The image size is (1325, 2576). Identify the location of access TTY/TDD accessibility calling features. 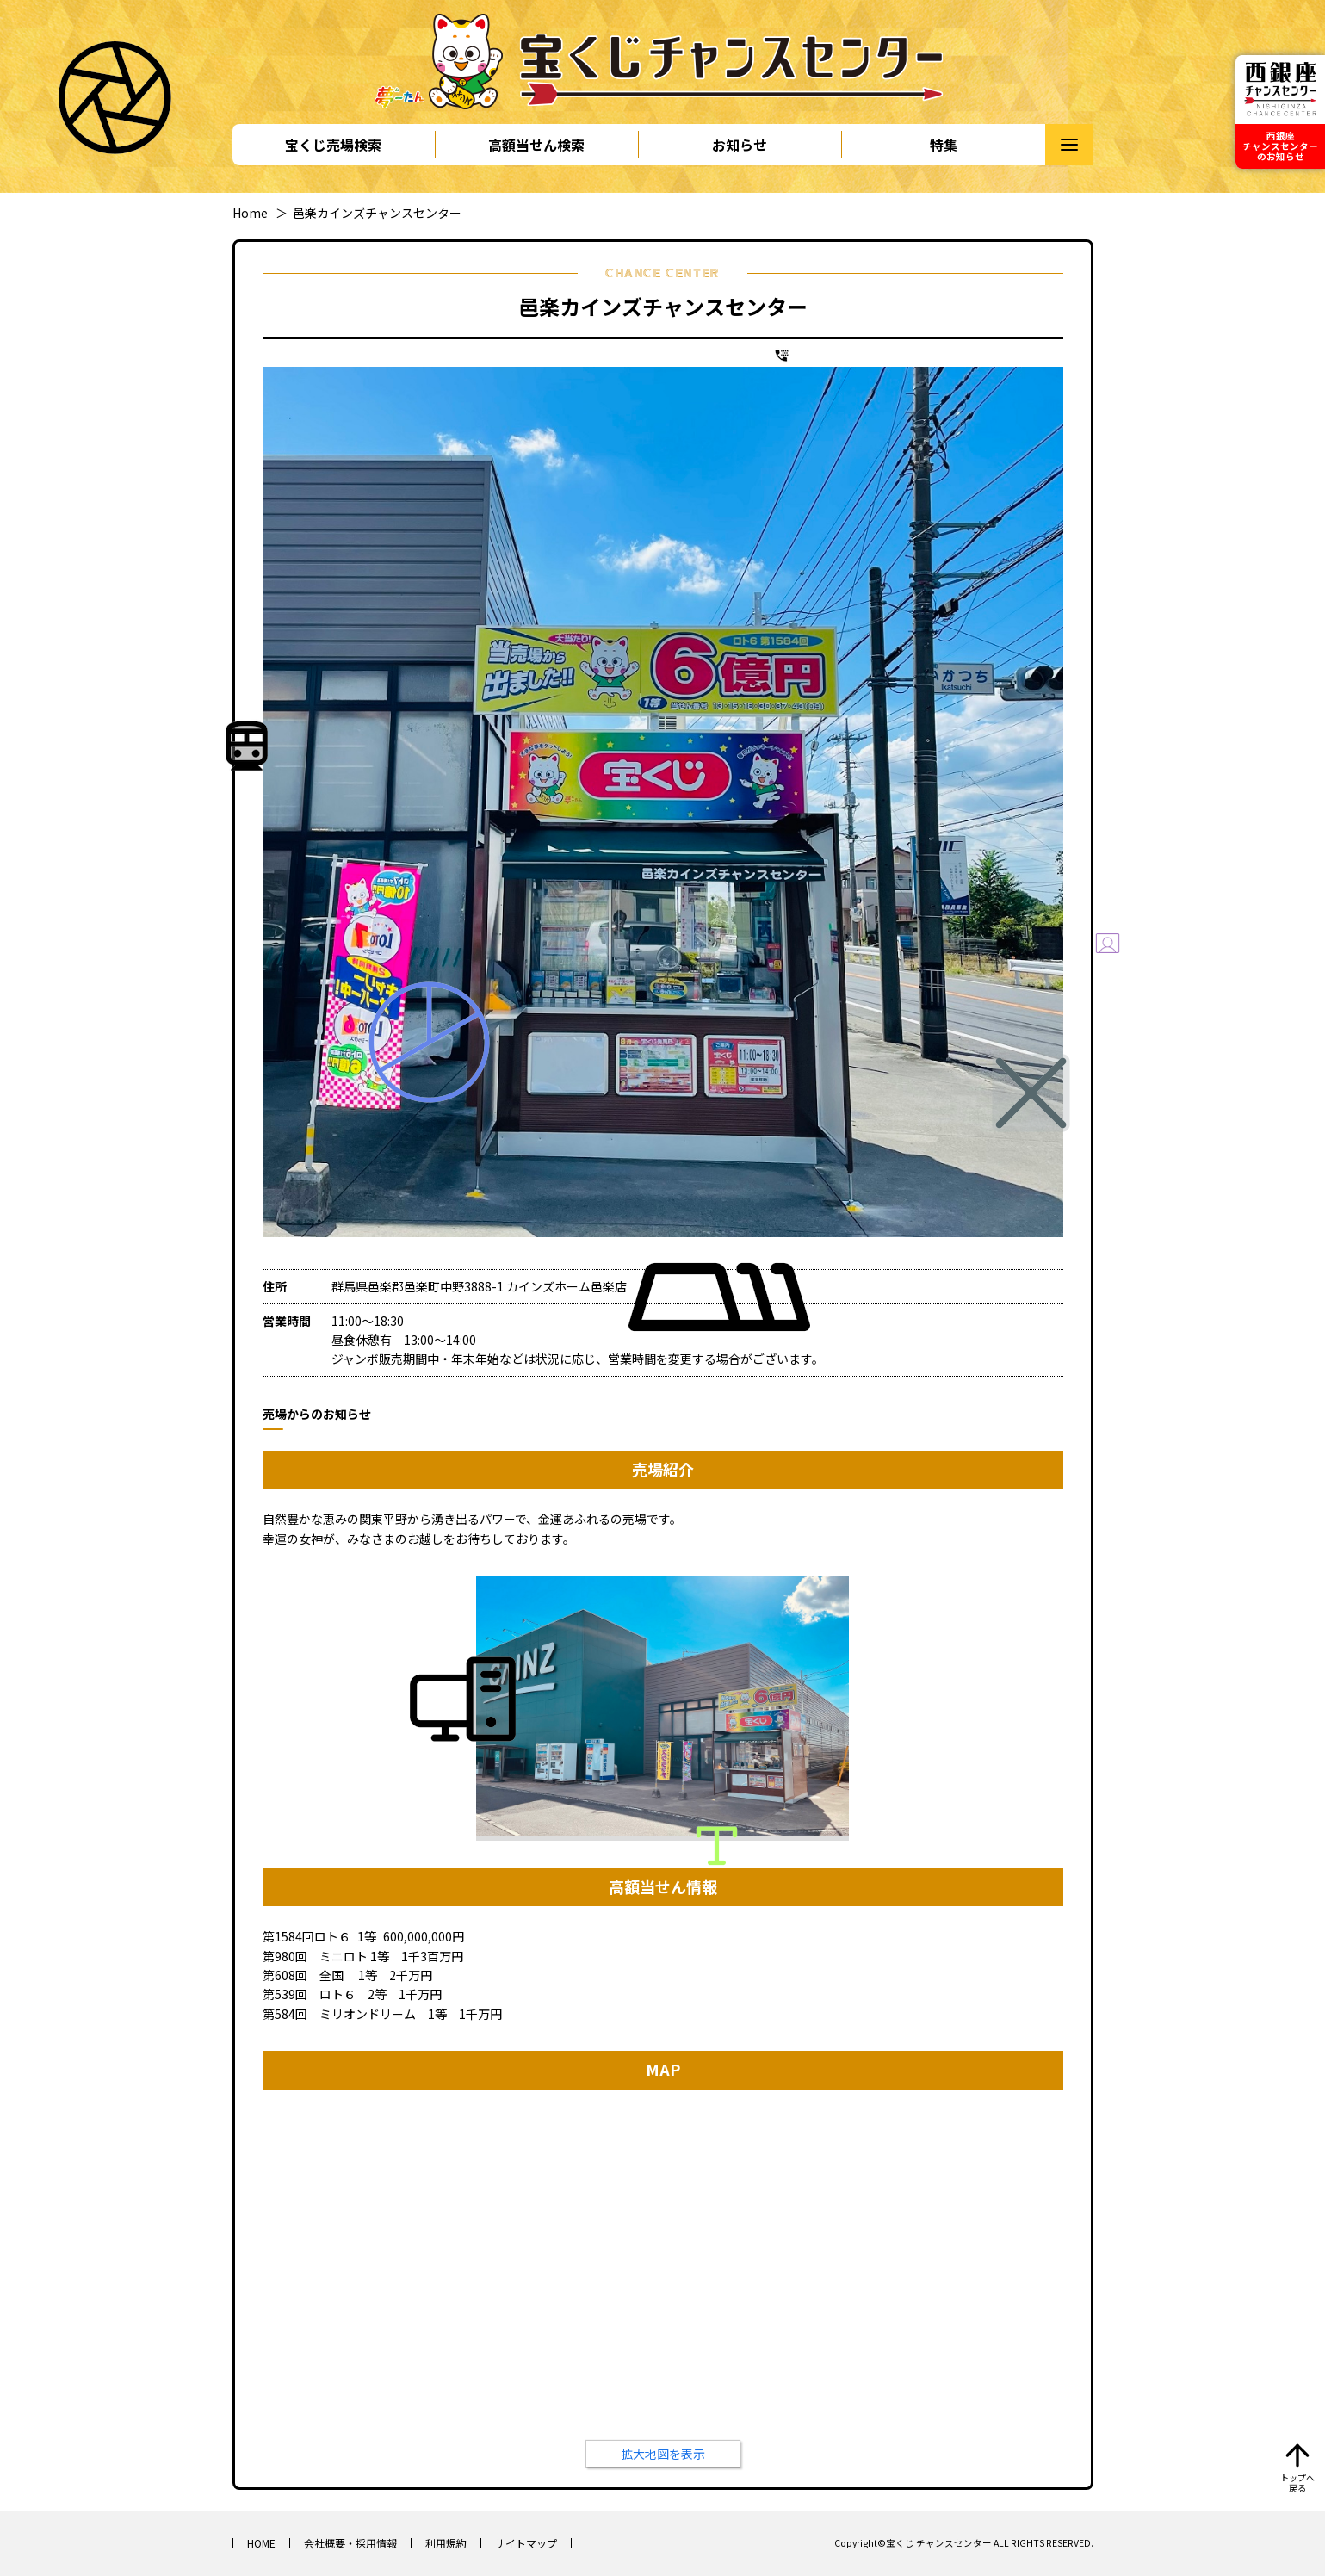
(782, 356).